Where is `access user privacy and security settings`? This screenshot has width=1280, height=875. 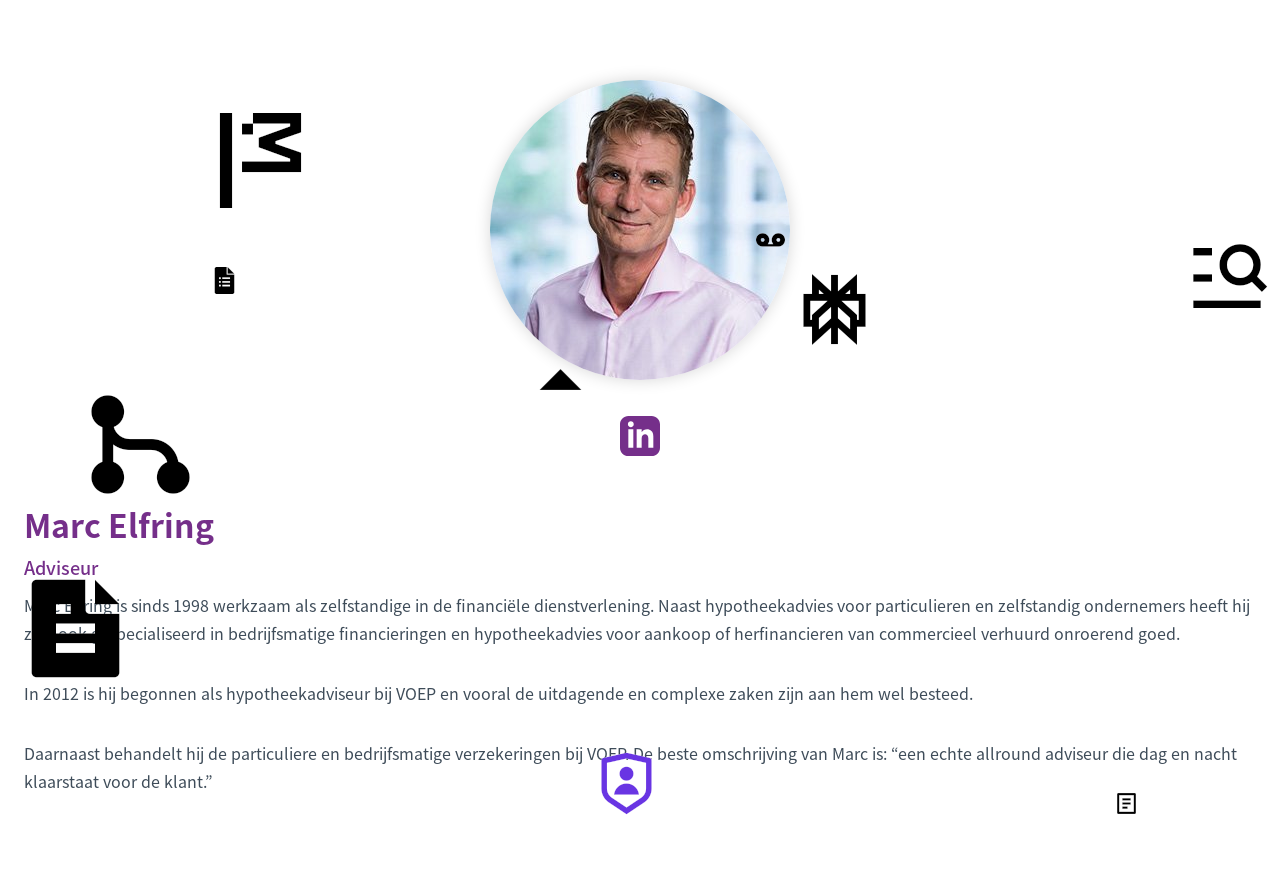
access user privacy and security settings is located at coordinates (626, 783).